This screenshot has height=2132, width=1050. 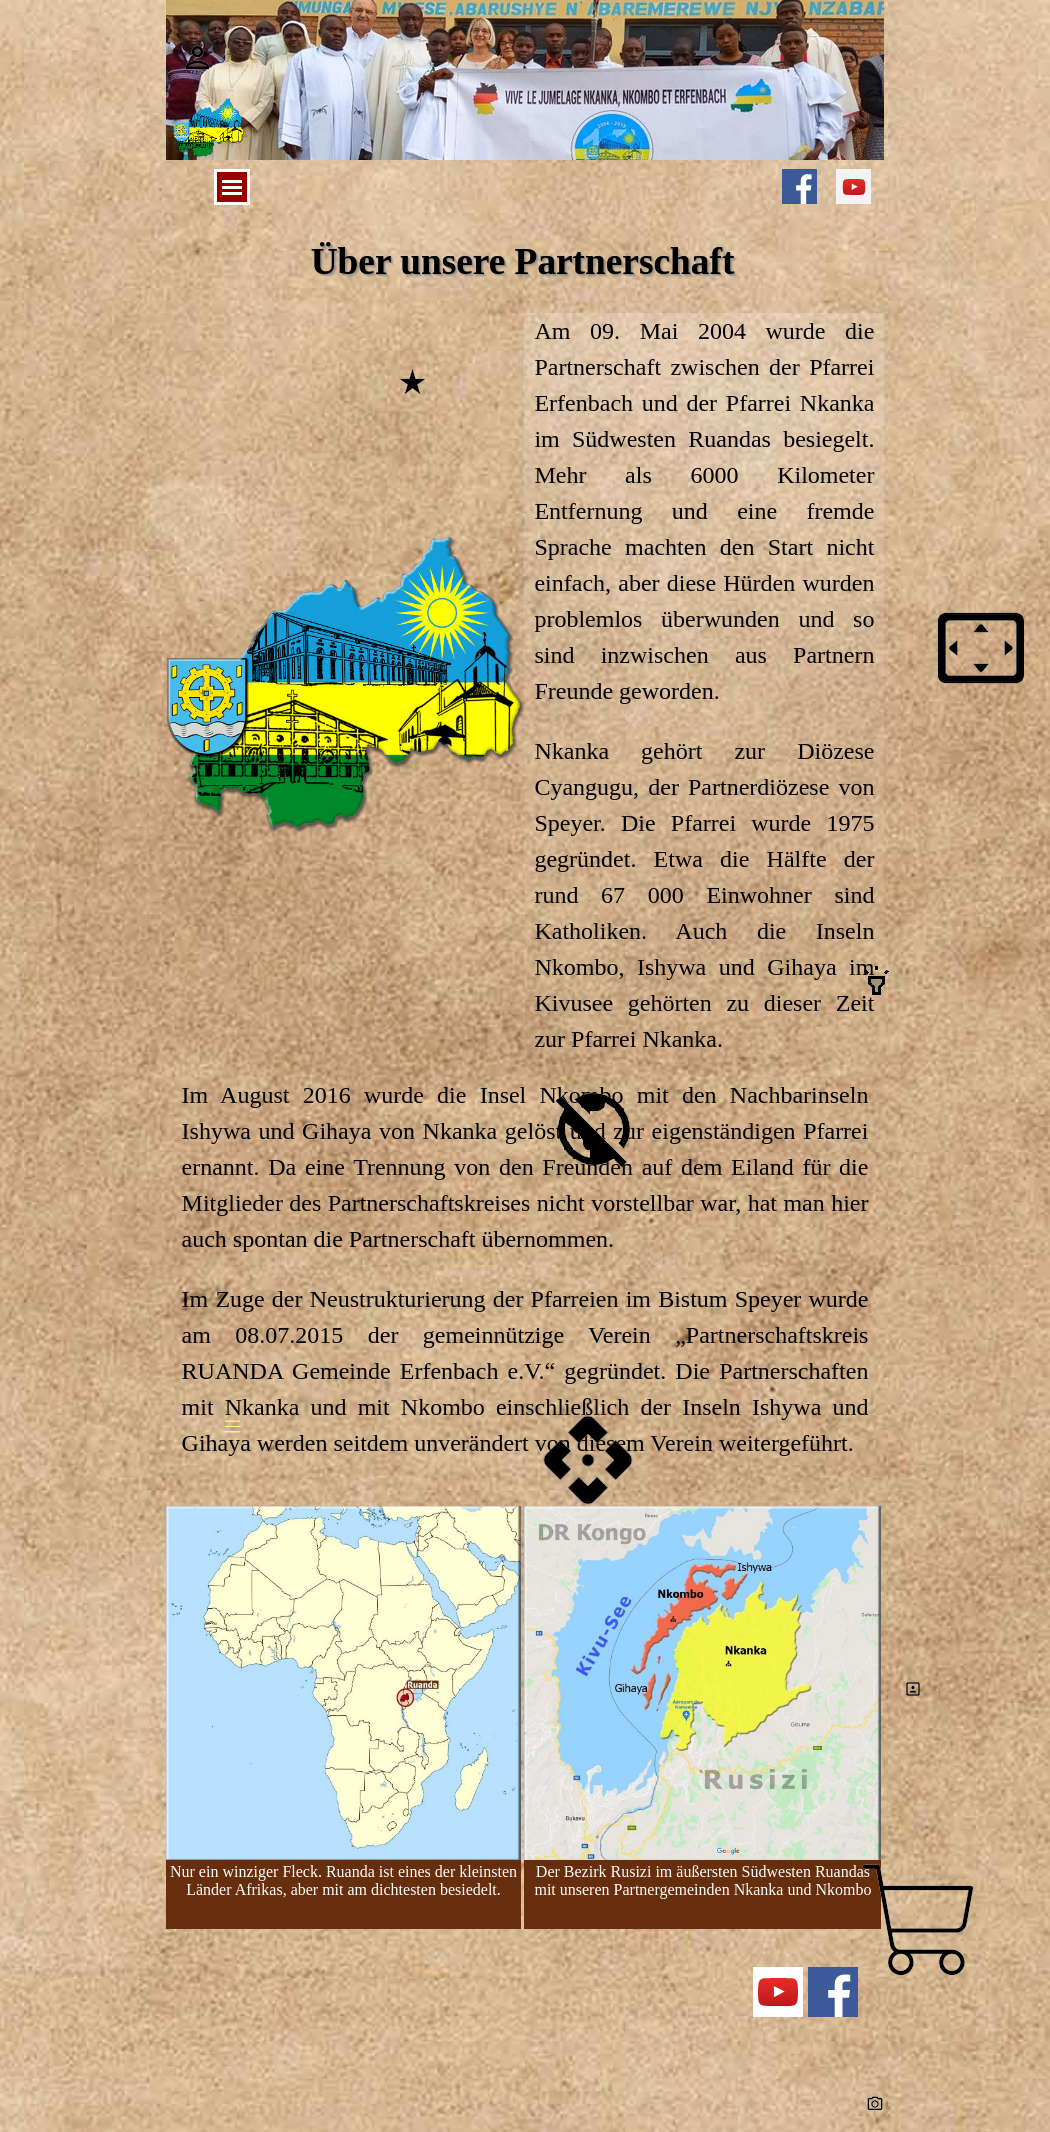 I want to click on view your profile, so click(x=197, y=57).